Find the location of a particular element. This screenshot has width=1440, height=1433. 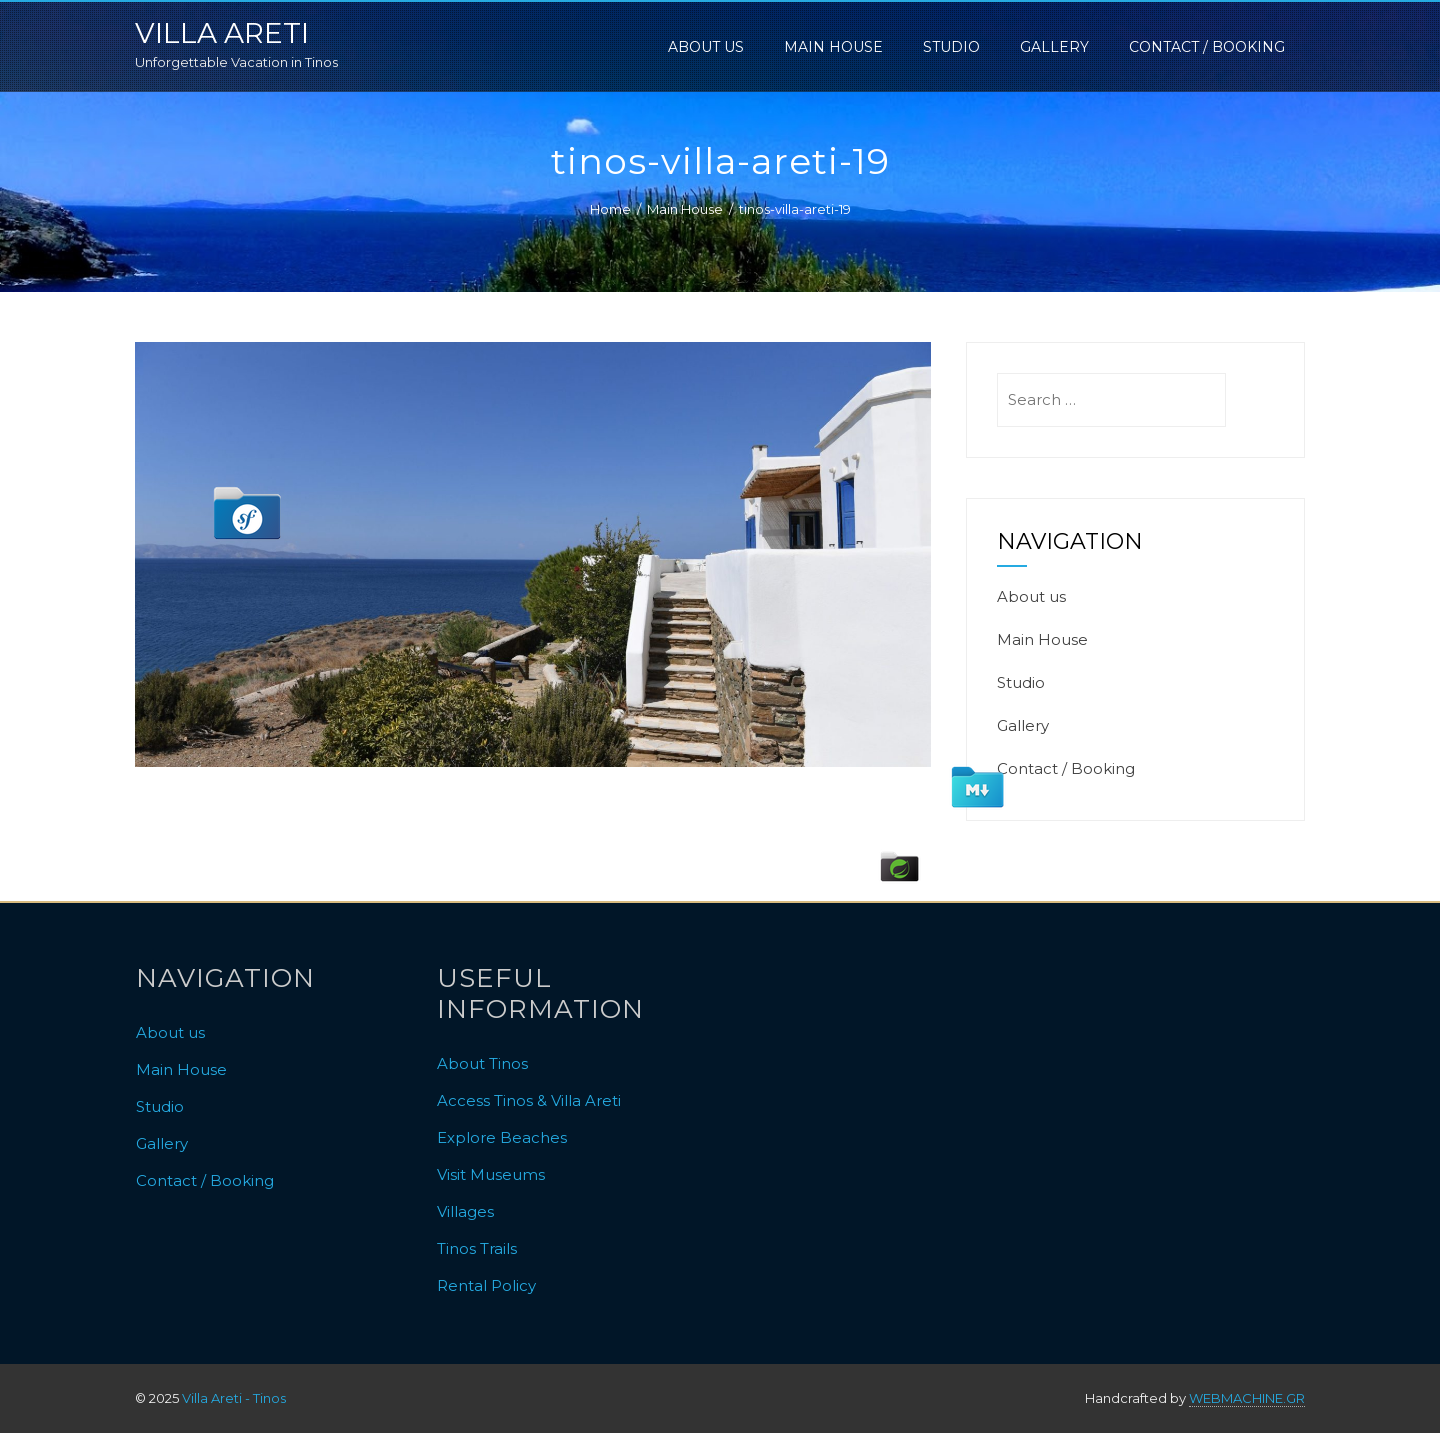

folder containing symfony framework project files is located at coordinates (247, 515).